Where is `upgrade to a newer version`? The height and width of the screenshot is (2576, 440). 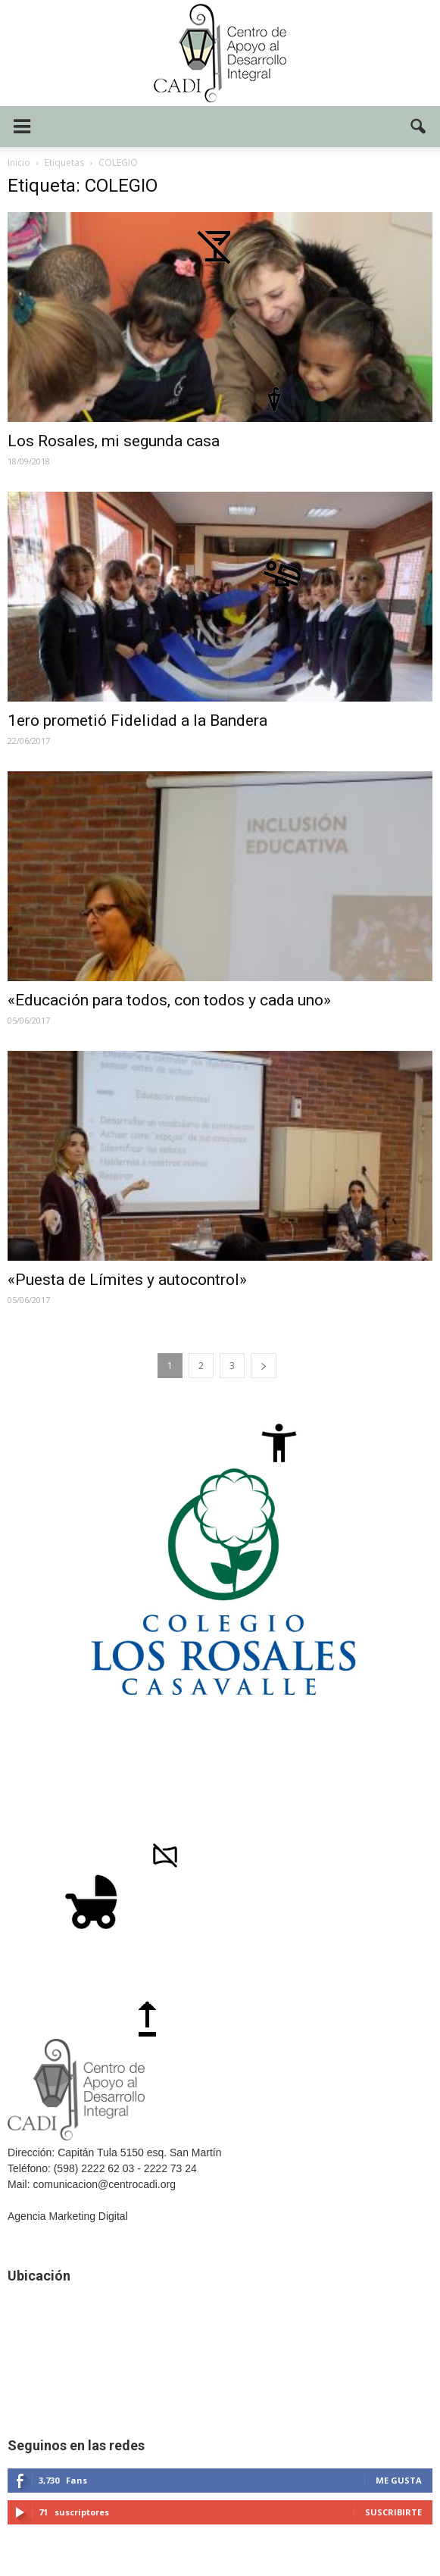 upgrade to a newer version is located at coordinates (147, 2018).